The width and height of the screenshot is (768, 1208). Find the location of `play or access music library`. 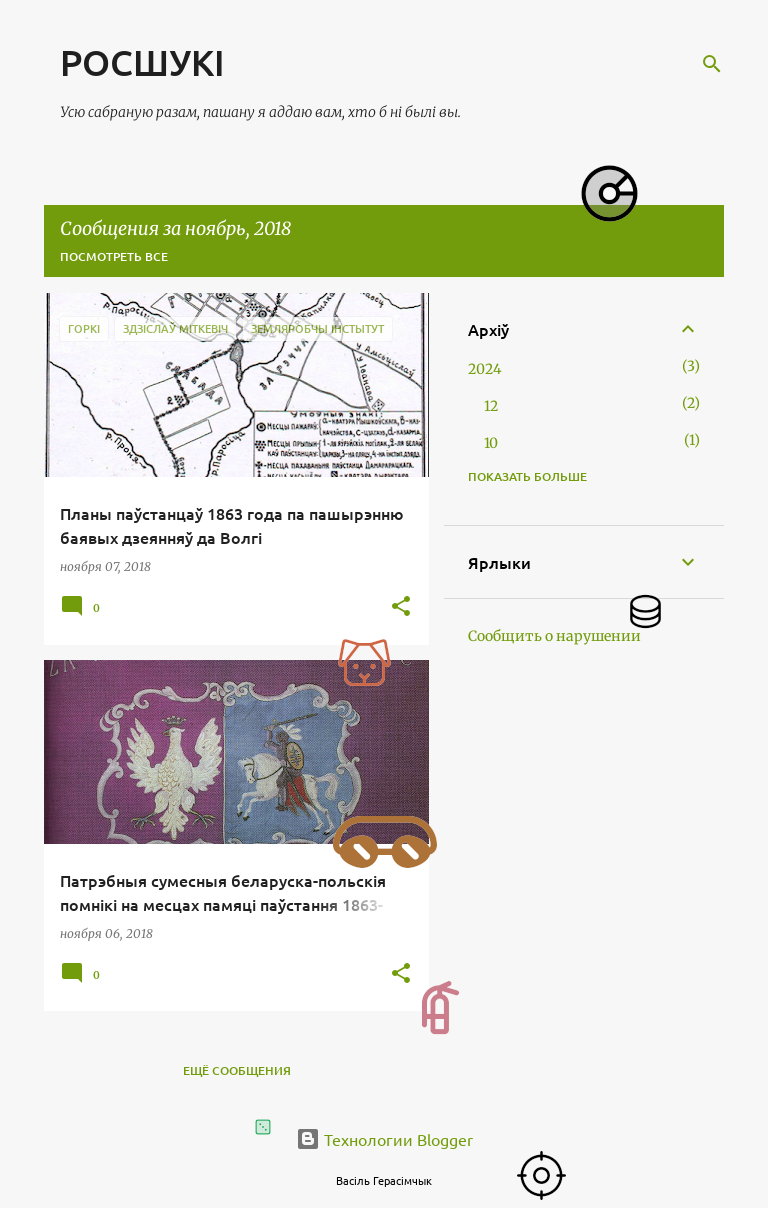

play or access music library is located at coordinates (609, 193).